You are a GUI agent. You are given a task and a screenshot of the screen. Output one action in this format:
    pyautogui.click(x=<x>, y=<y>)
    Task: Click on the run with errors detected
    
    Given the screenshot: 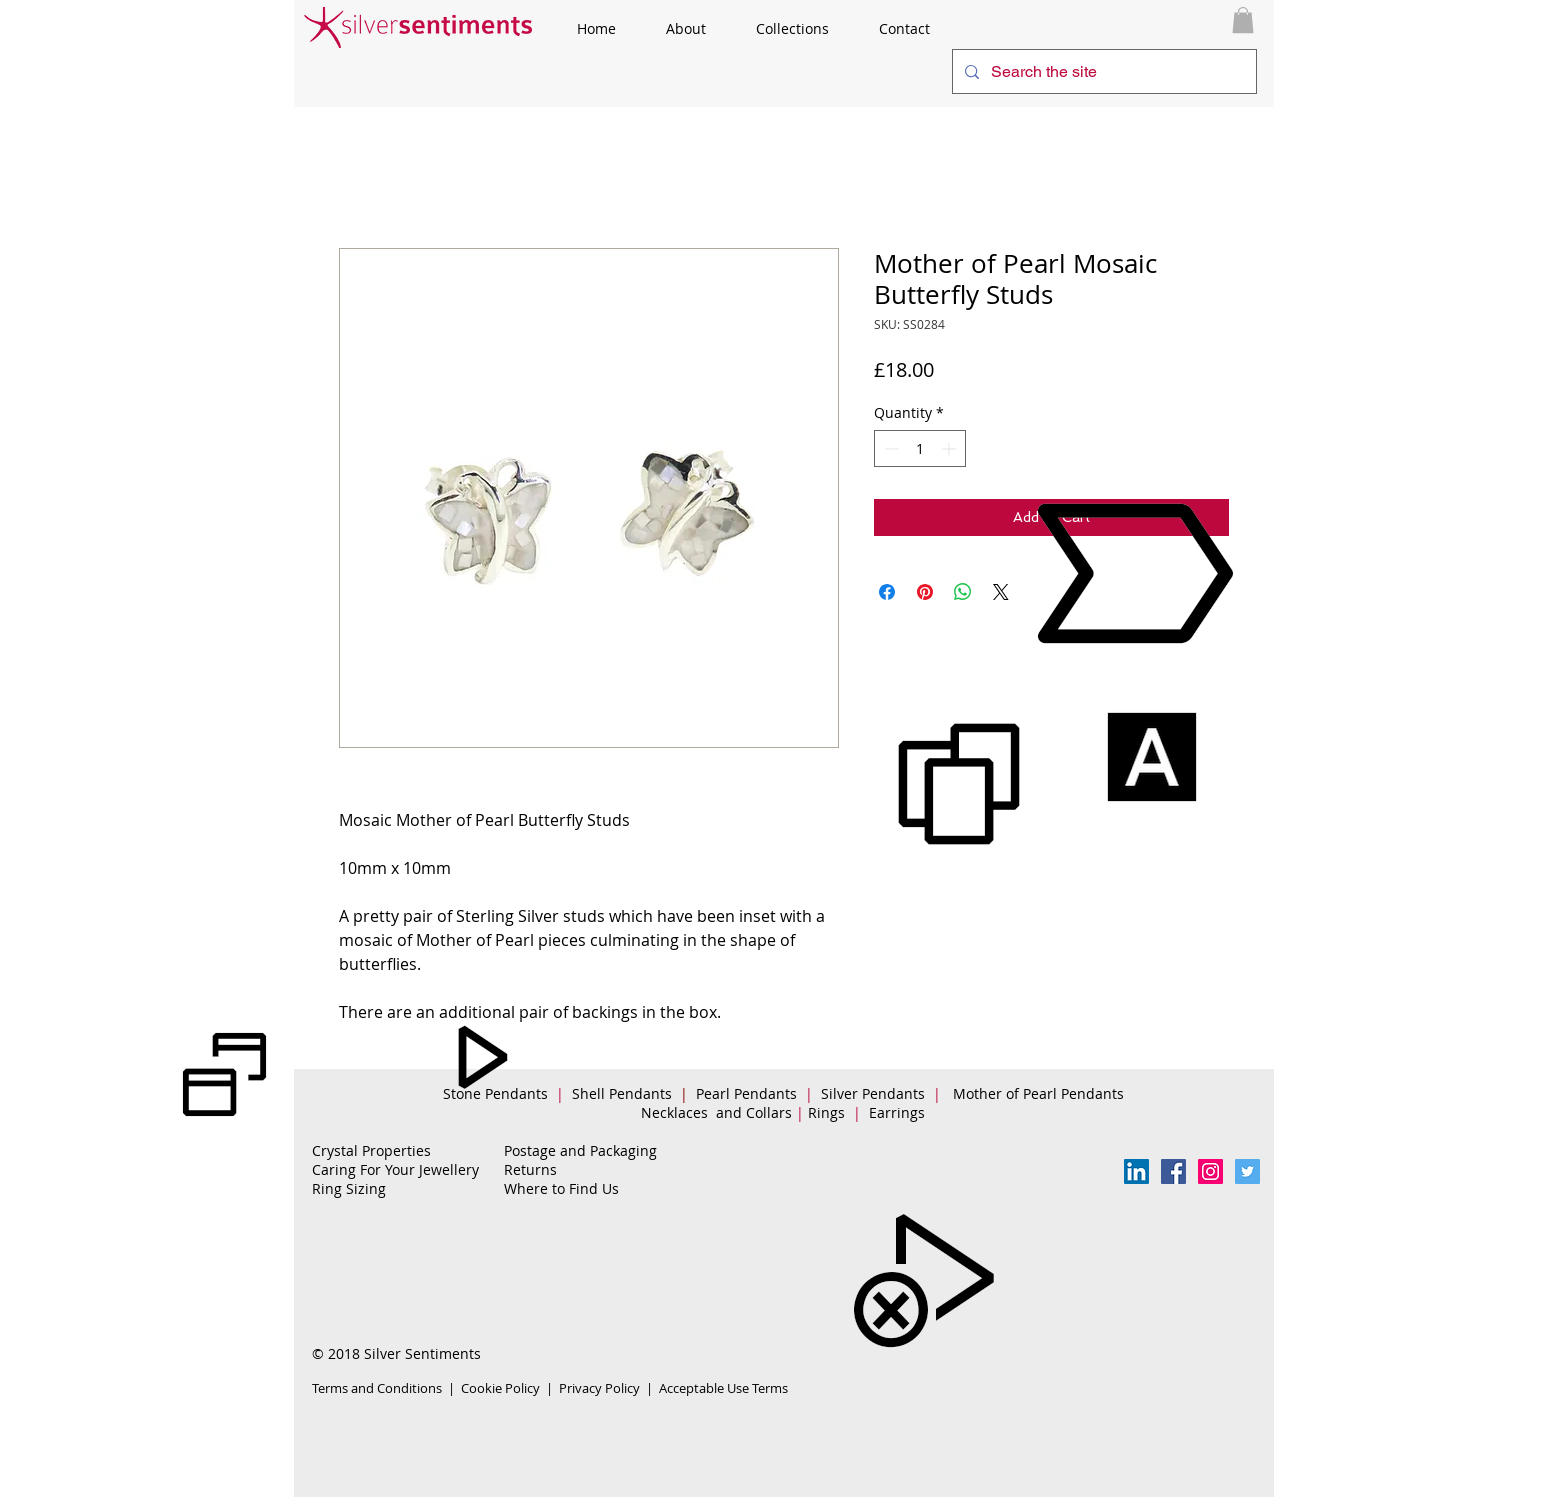 What is the action you would take?
    pyautogui.click(x=926, y=1274)
    